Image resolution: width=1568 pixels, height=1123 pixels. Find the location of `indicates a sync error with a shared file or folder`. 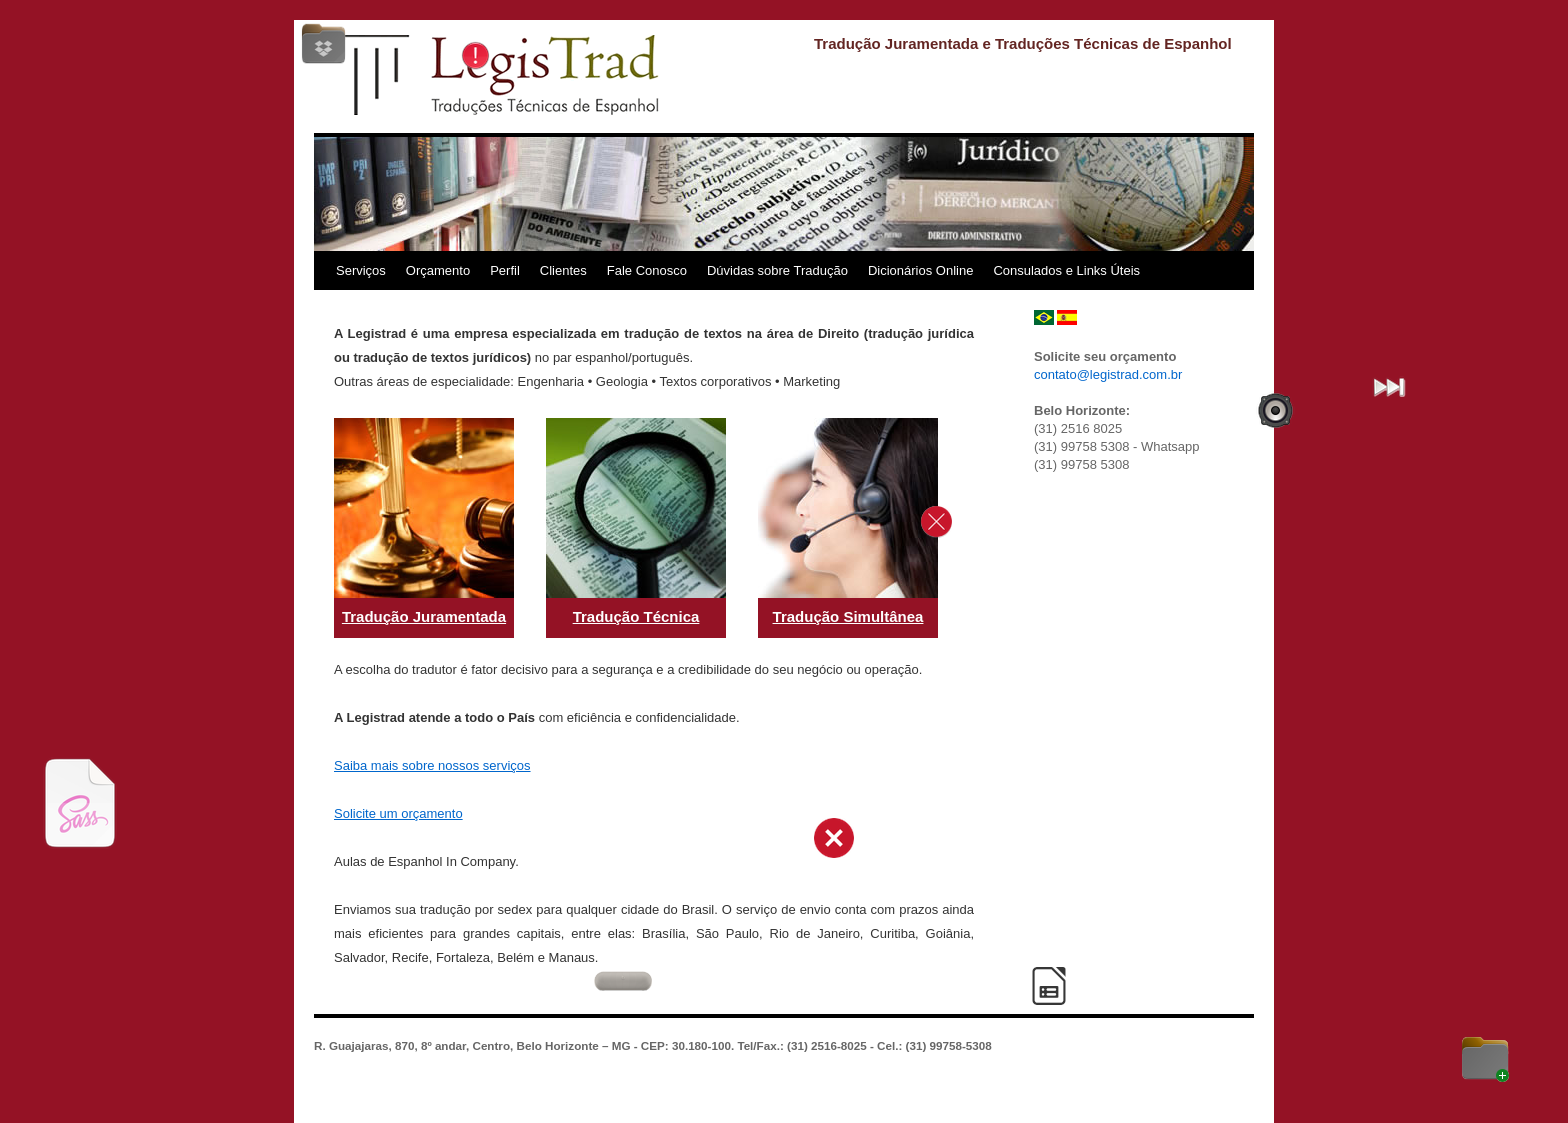

indicates a sync error with a shared file or folder is located at coordinates (936, 521).